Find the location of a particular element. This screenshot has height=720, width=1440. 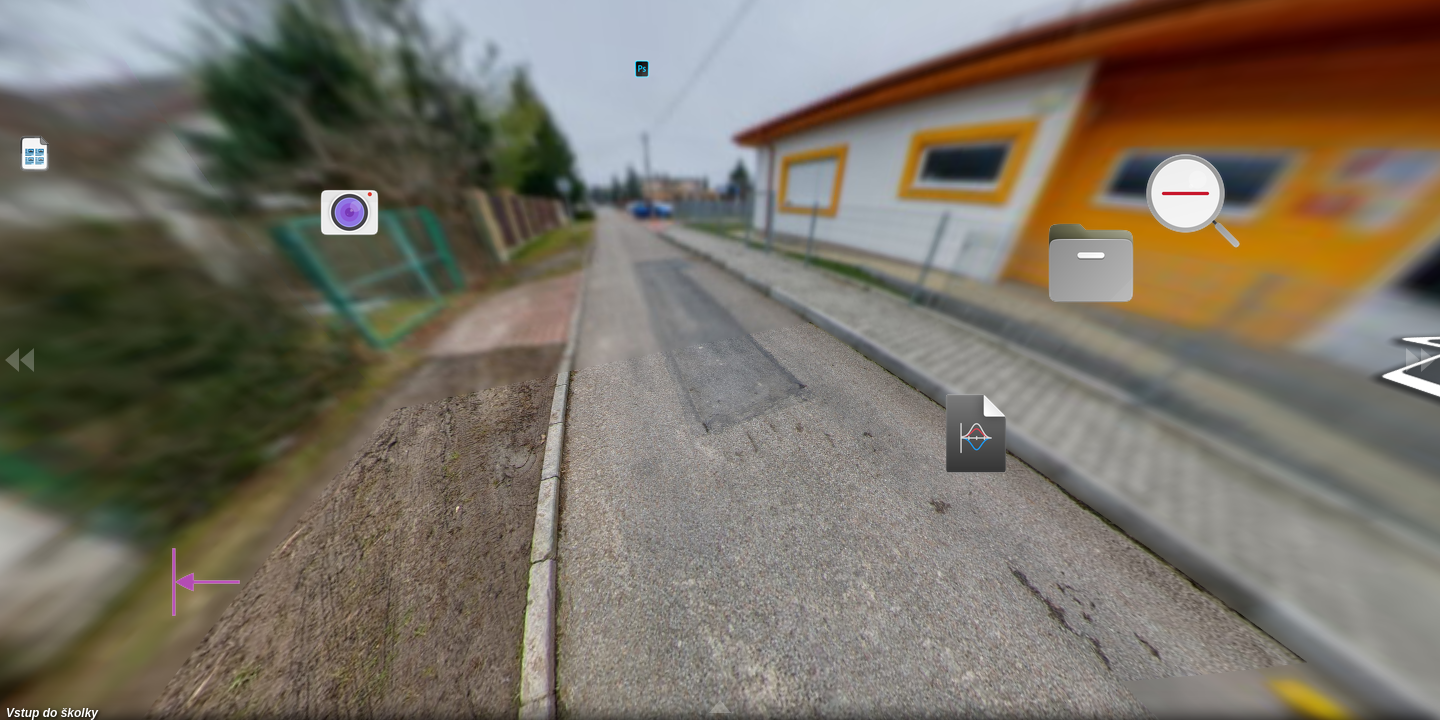

open a LabPlot2 data analysis file is located at coordinates (976, 435).